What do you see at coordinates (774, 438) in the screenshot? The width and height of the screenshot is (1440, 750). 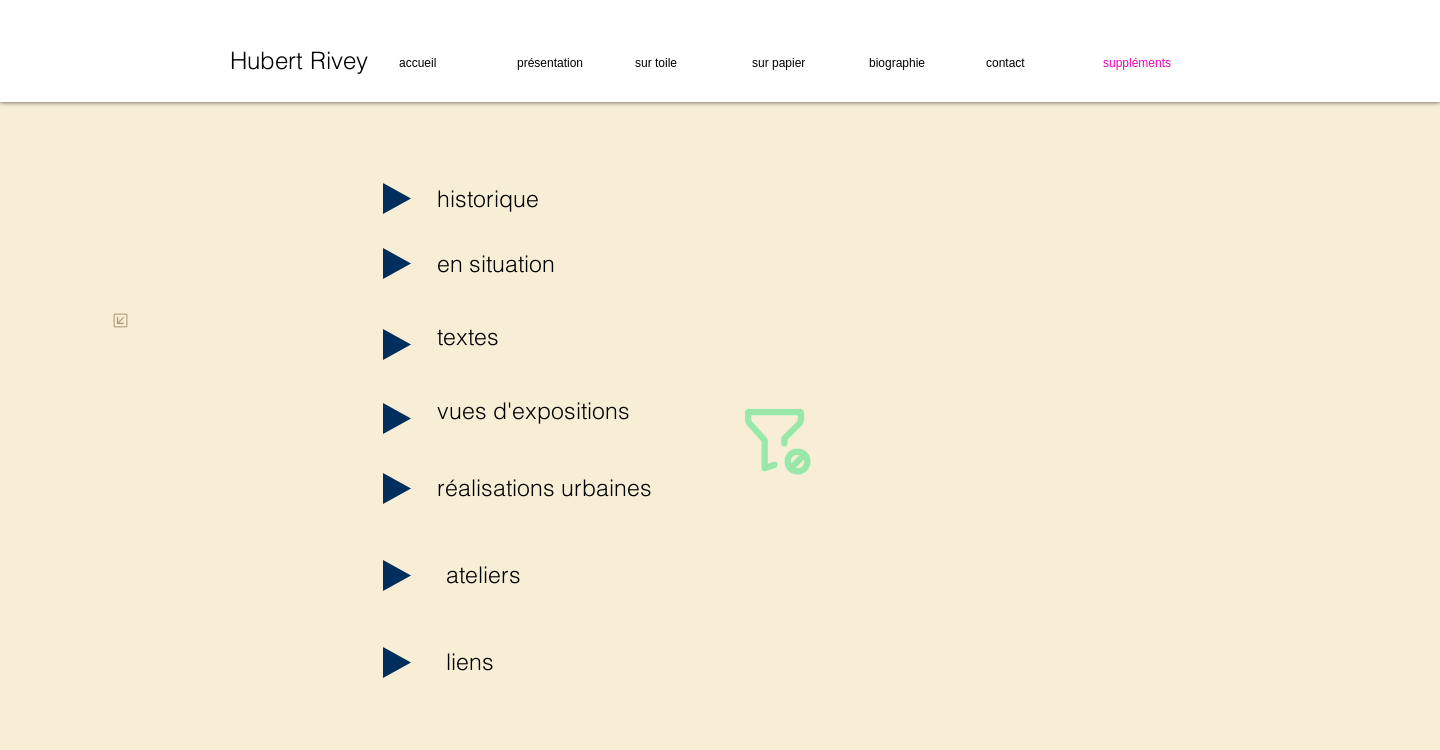 I see `clear all active filters` at bounding box center [774, 438].